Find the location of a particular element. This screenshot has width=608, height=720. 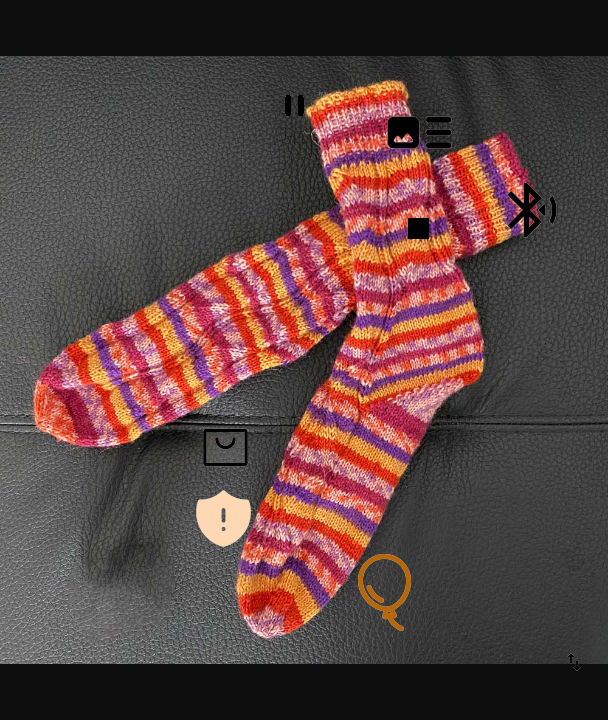

searching for nearby bluetooth devices is located at coordinates (532, 210).